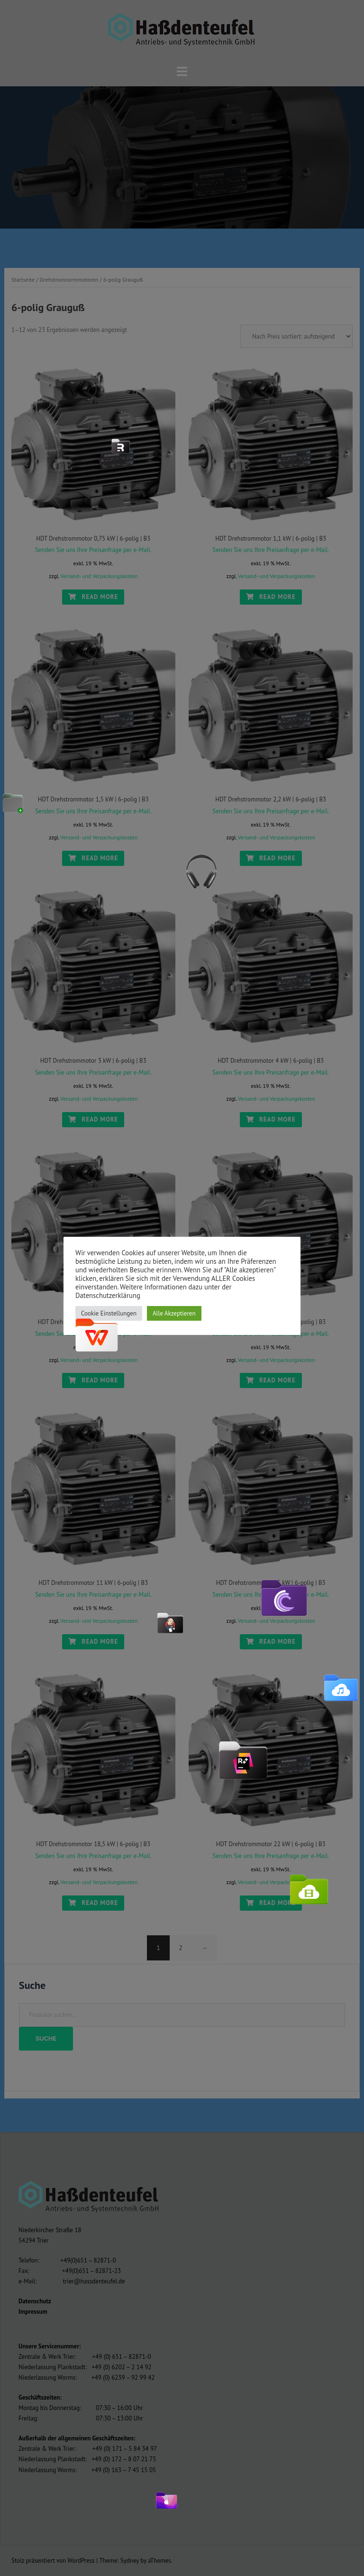 The image size is (364, 2576). I want to click on open folder containing downloaded youtube audio files, so click(341, 1689).